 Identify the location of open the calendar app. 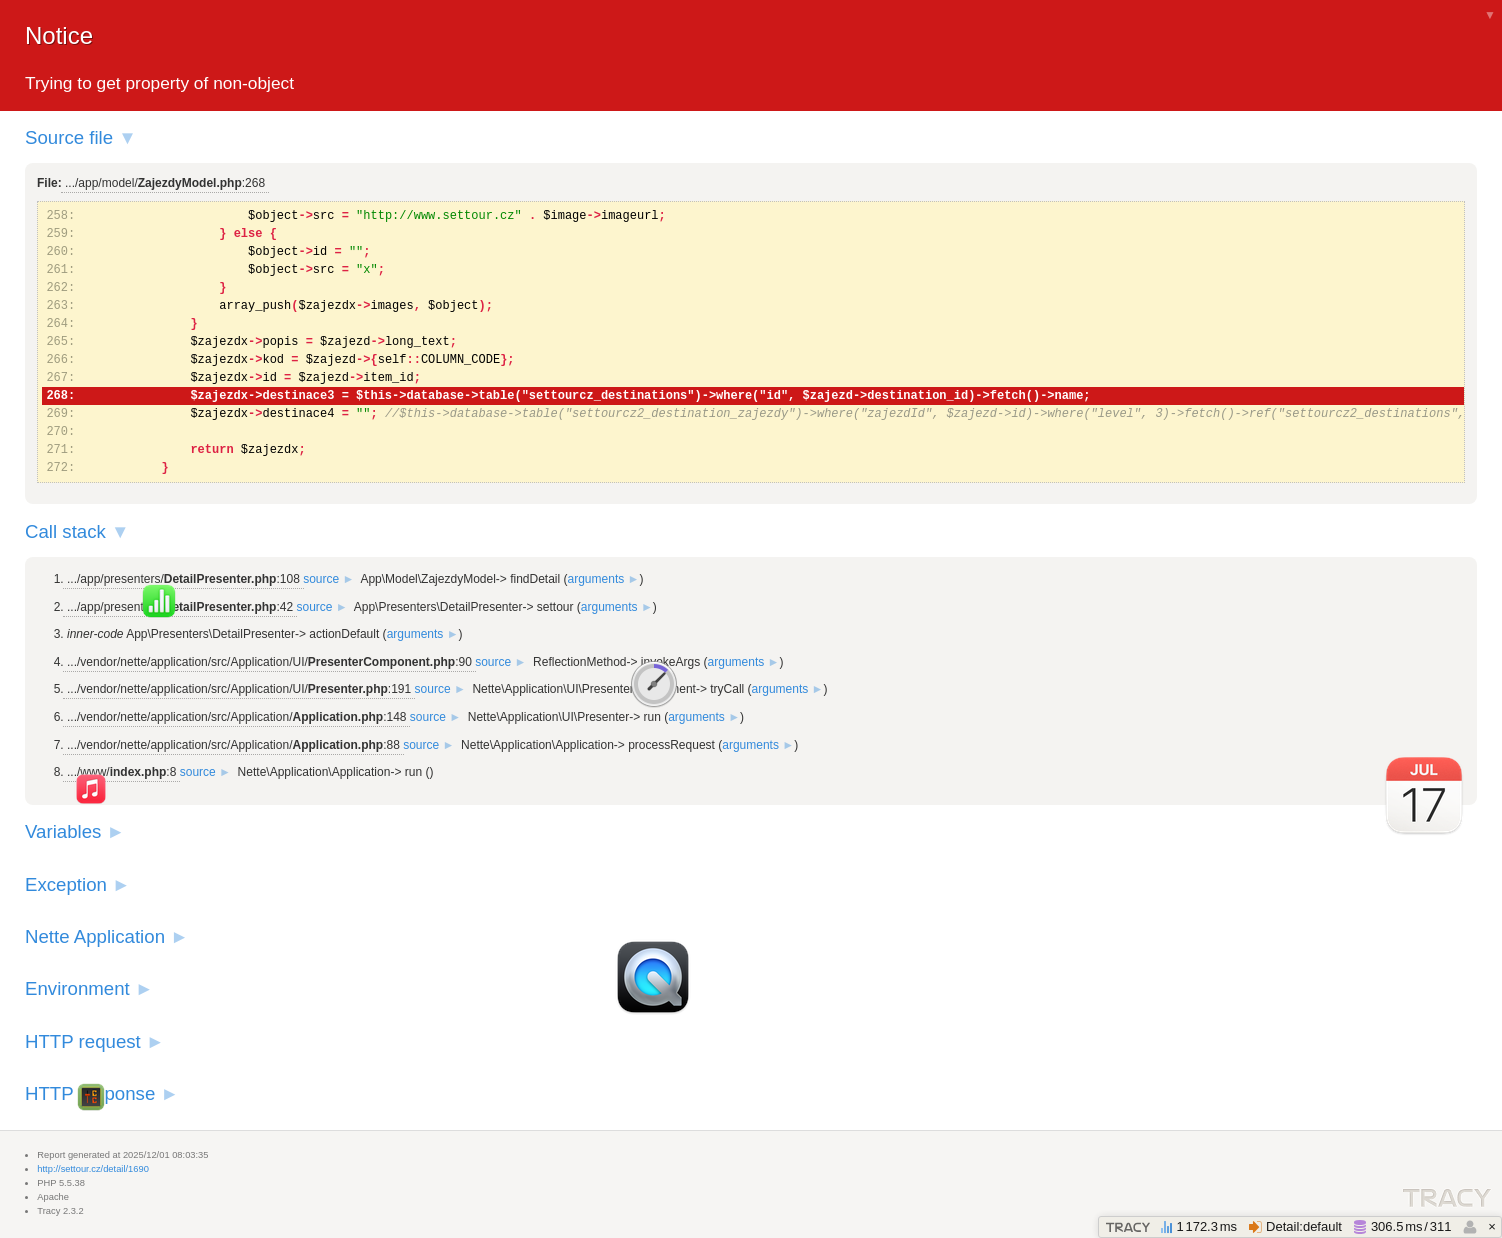
(1424, 795).